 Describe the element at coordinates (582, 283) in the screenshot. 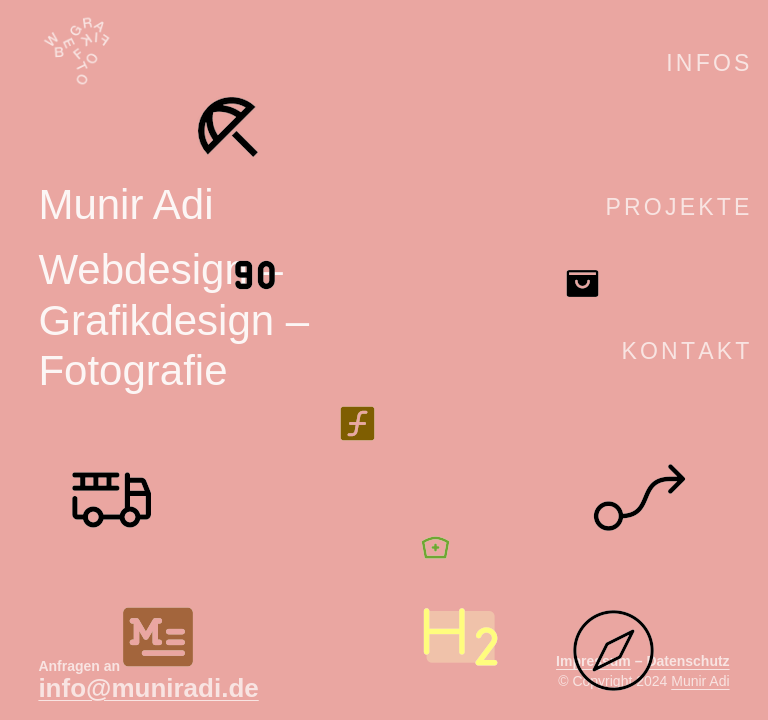

I see `view your shopping cart` at that location.